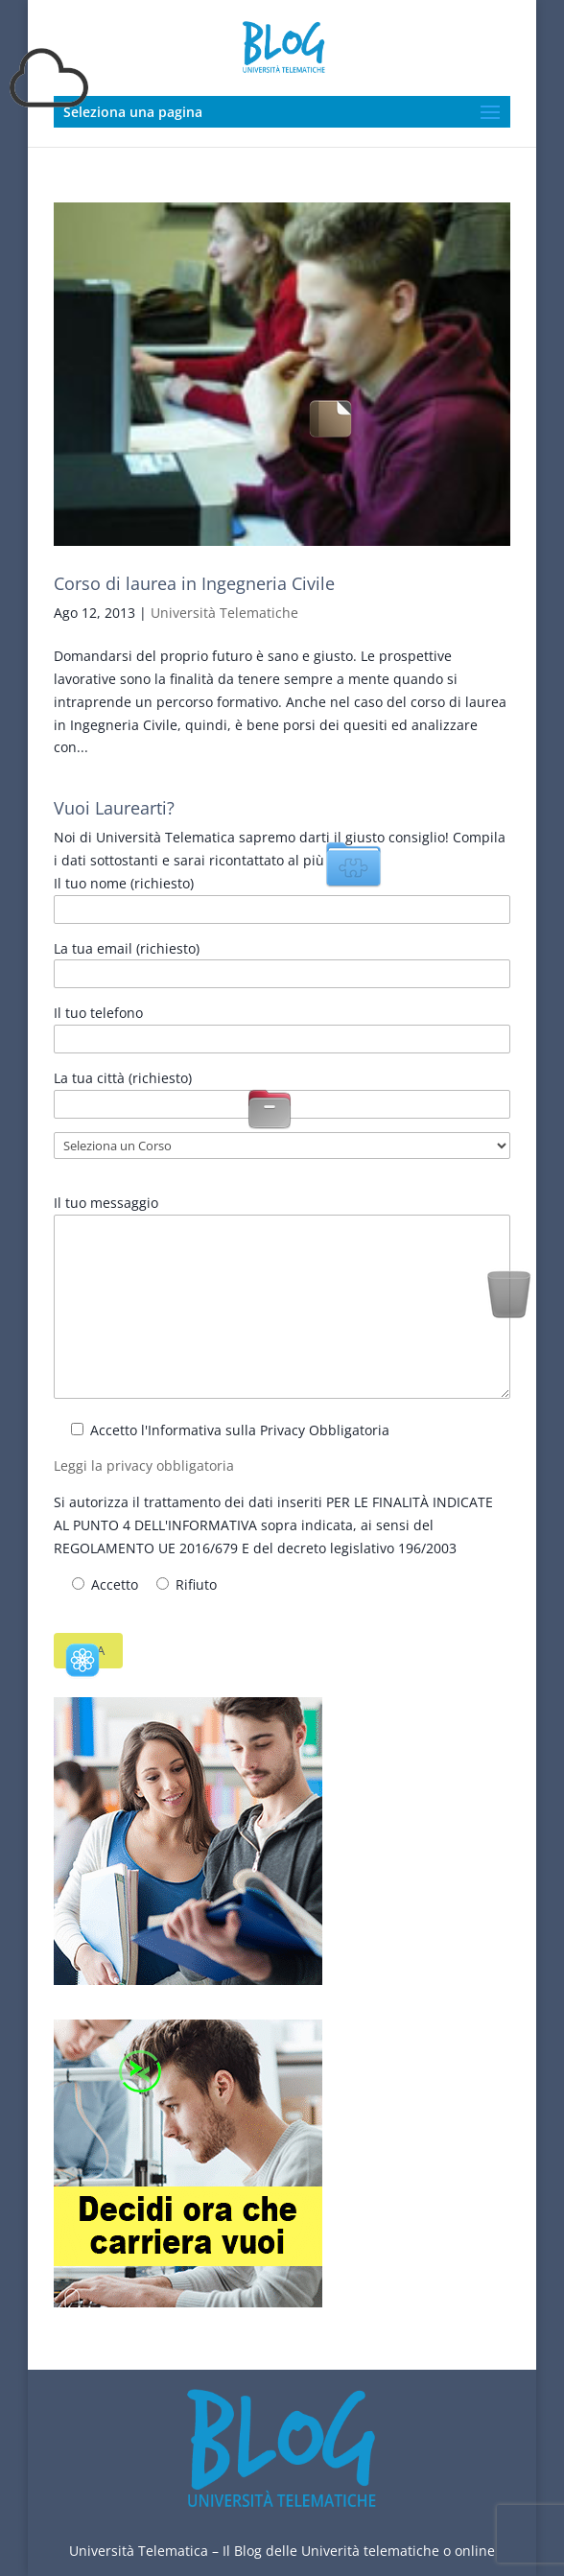 The image size is (564, 2576). What do you see at coordinates (49, 78) in the screenshot?
I see `view weather information` at bounding box center [49, 78].